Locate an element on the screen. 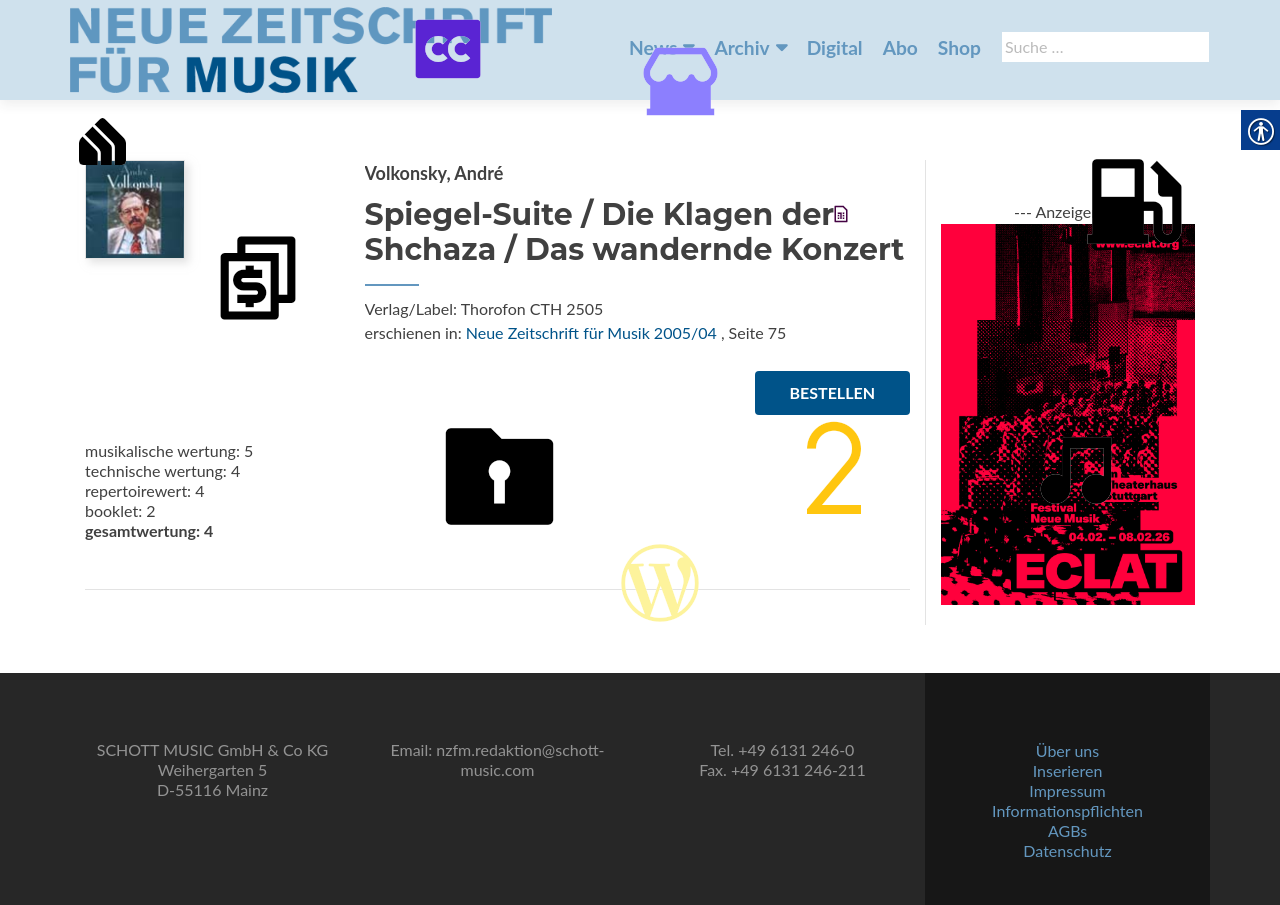  indicates second item in a numbered list is located at coordinates (834, 469).